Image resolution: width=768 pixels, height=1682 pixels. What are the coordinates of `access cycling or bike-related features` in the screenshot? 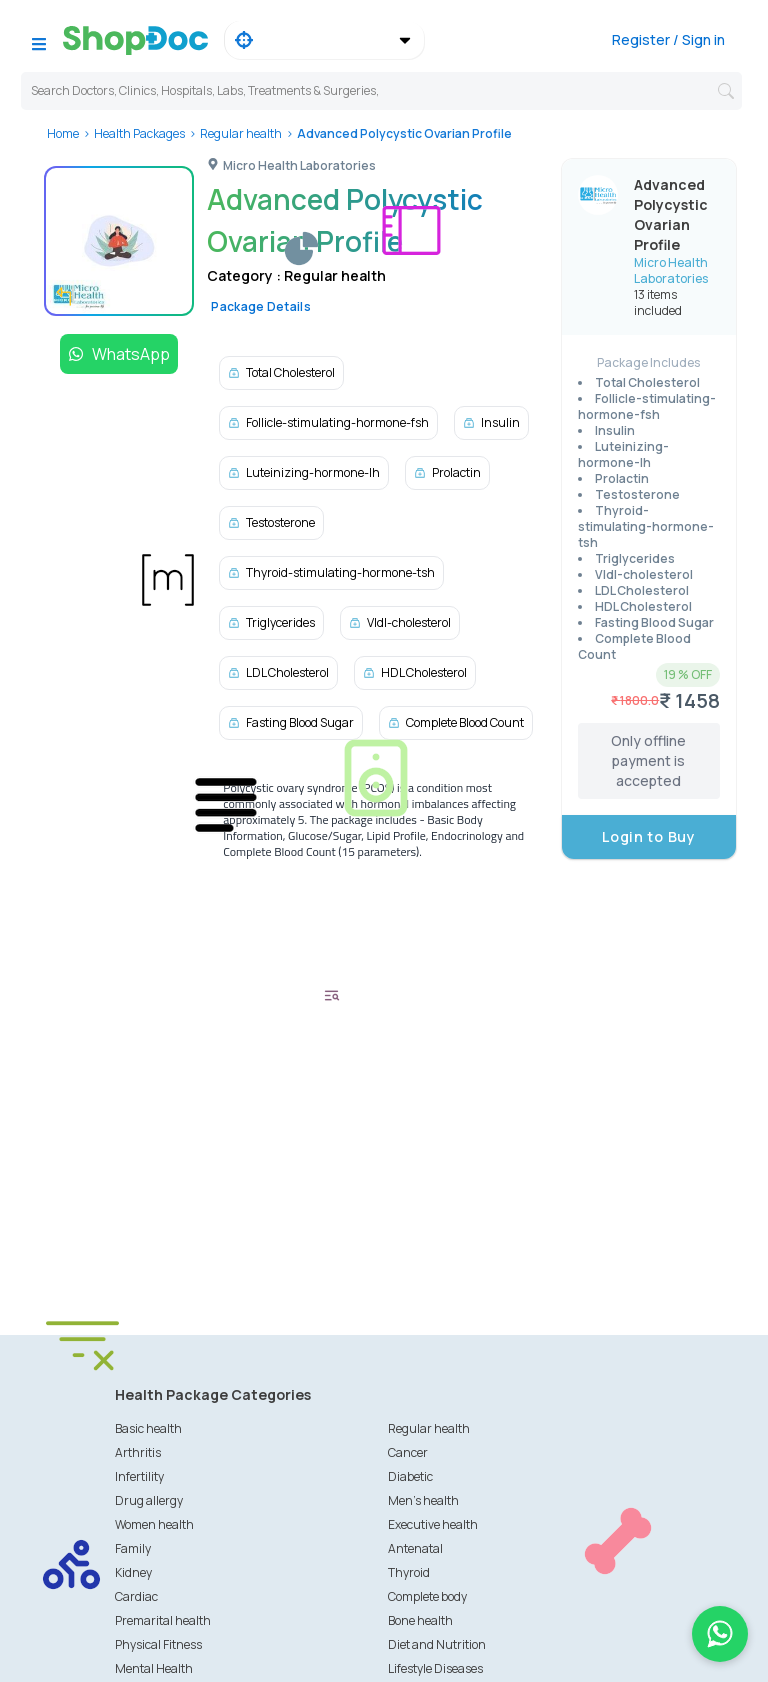 It's located at (71, 1566).